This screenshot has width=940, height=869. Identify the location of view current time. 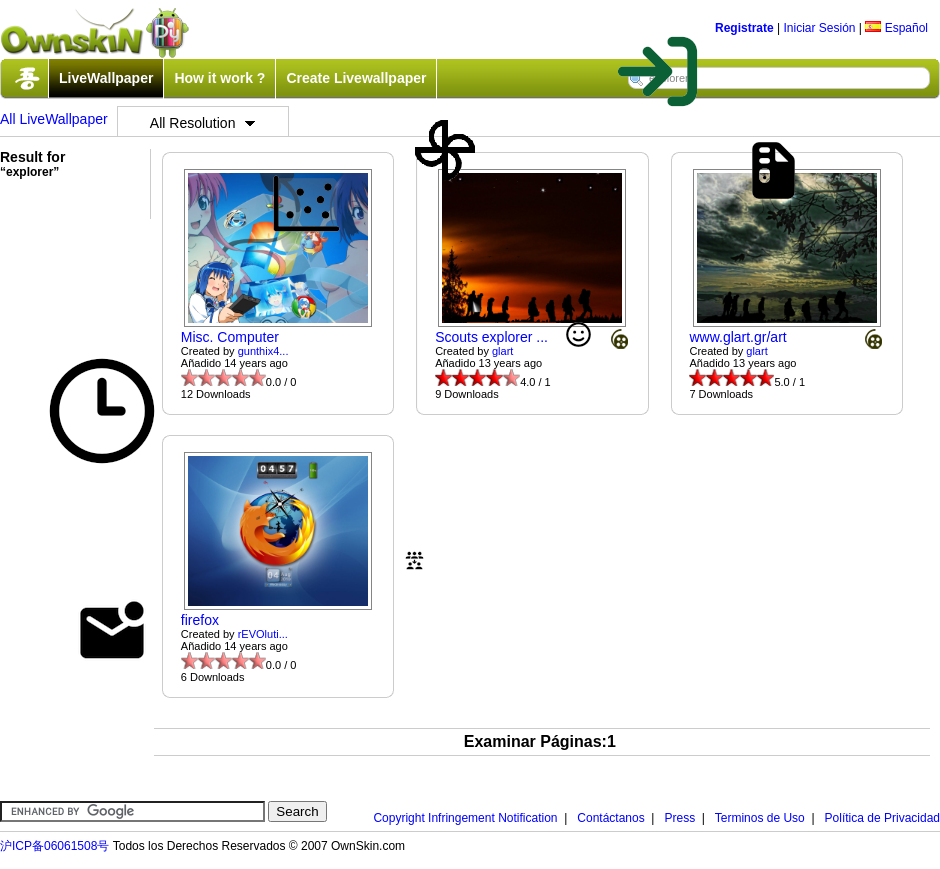
(102, 411).